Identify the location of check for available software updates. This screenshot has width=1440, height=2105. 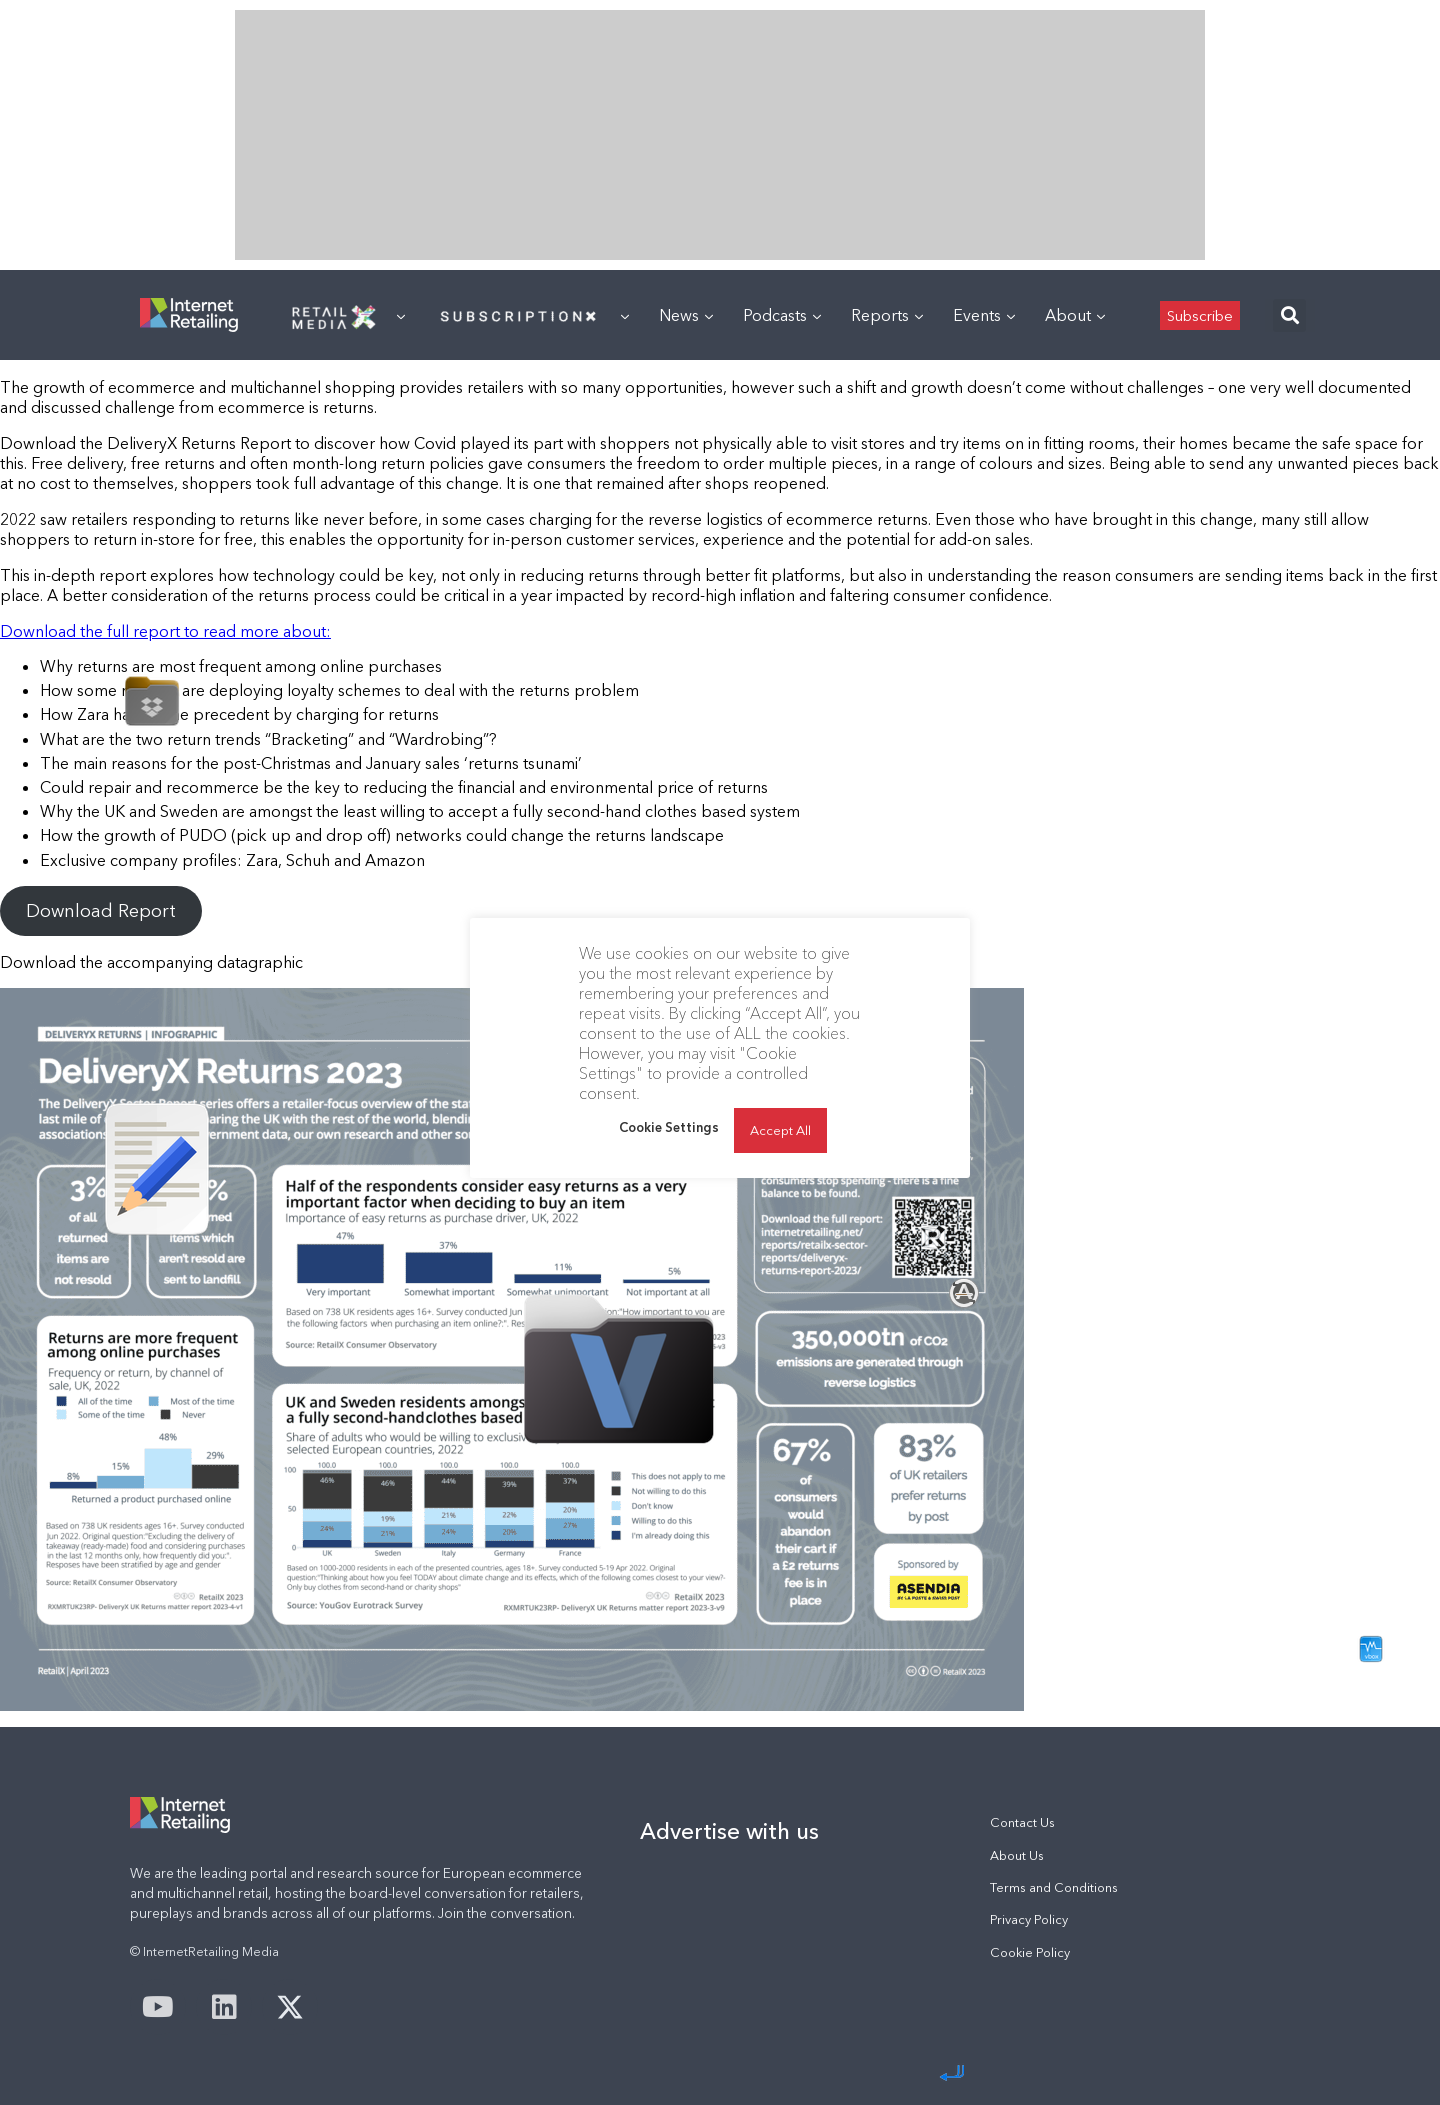
(964, 1293).